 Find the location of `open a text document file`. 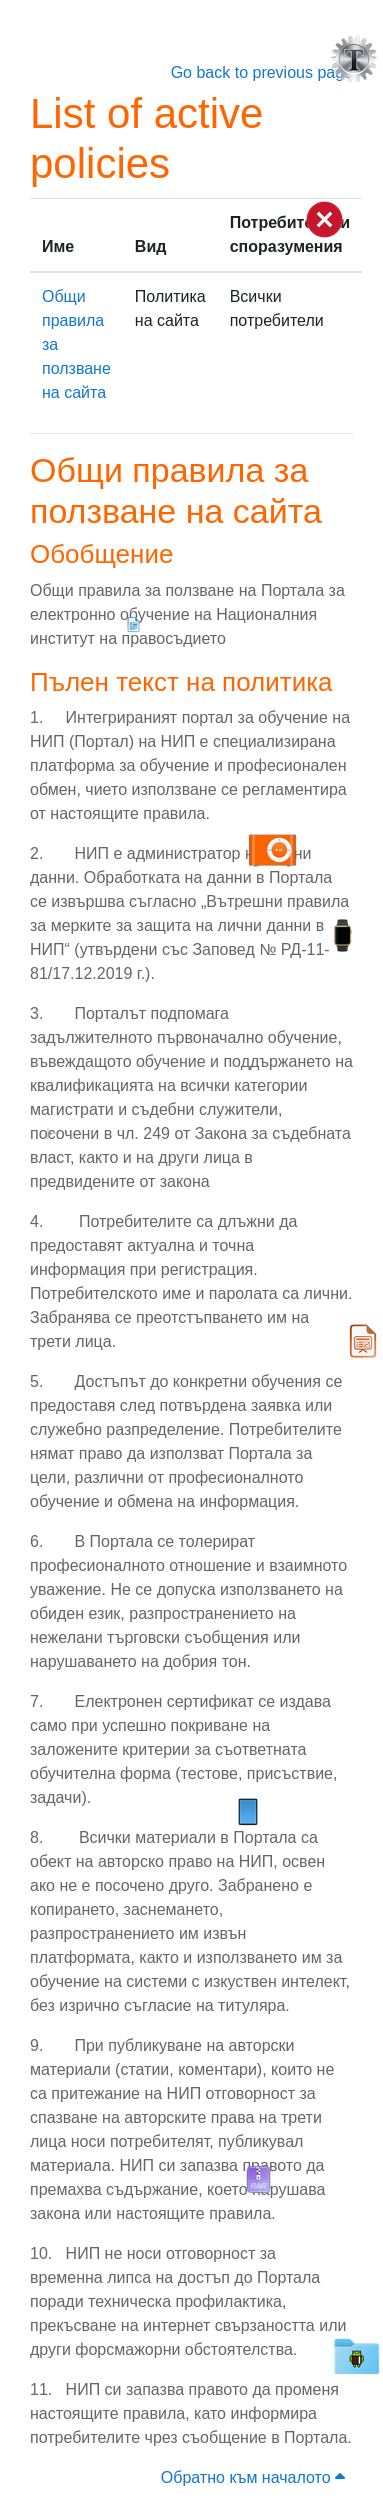

open a text document file is located at coordinates (133, 624).